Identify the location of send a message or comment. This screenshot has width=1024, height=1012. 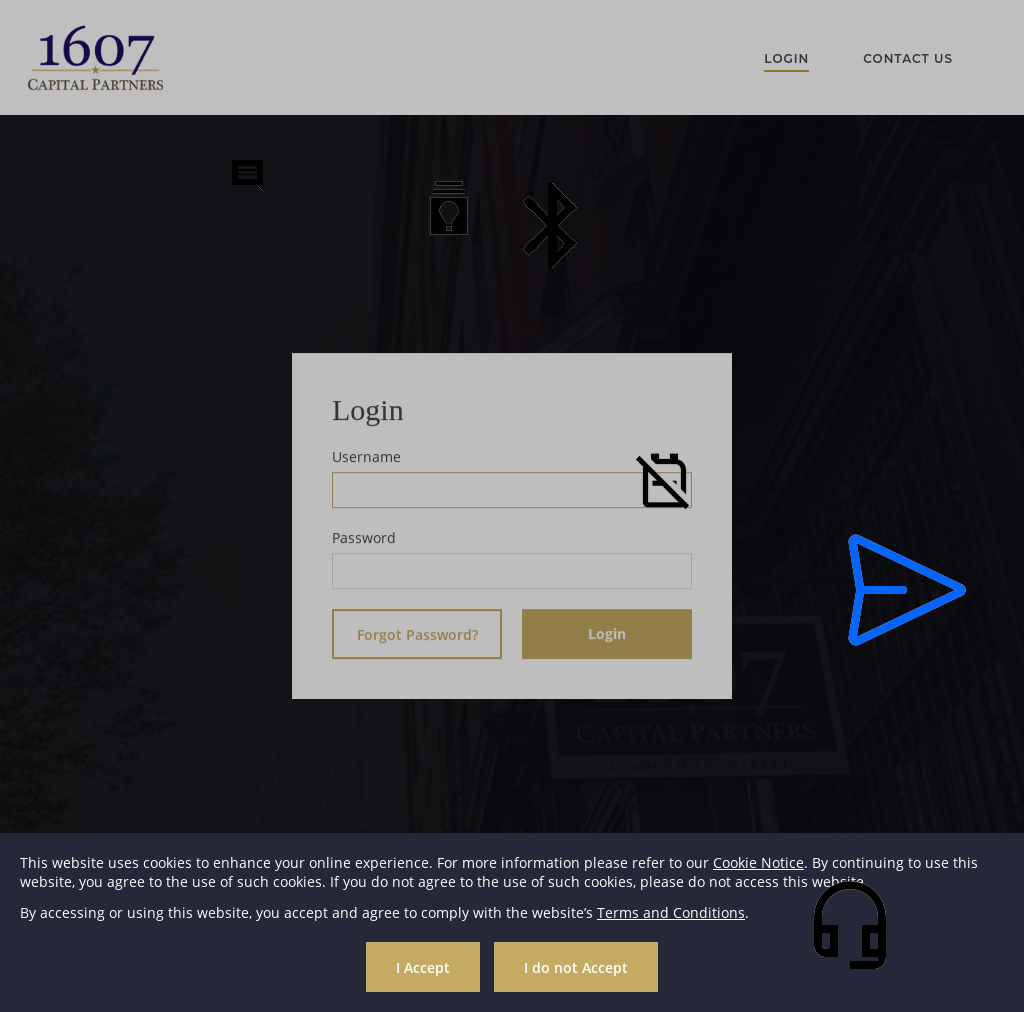
(907, 590).